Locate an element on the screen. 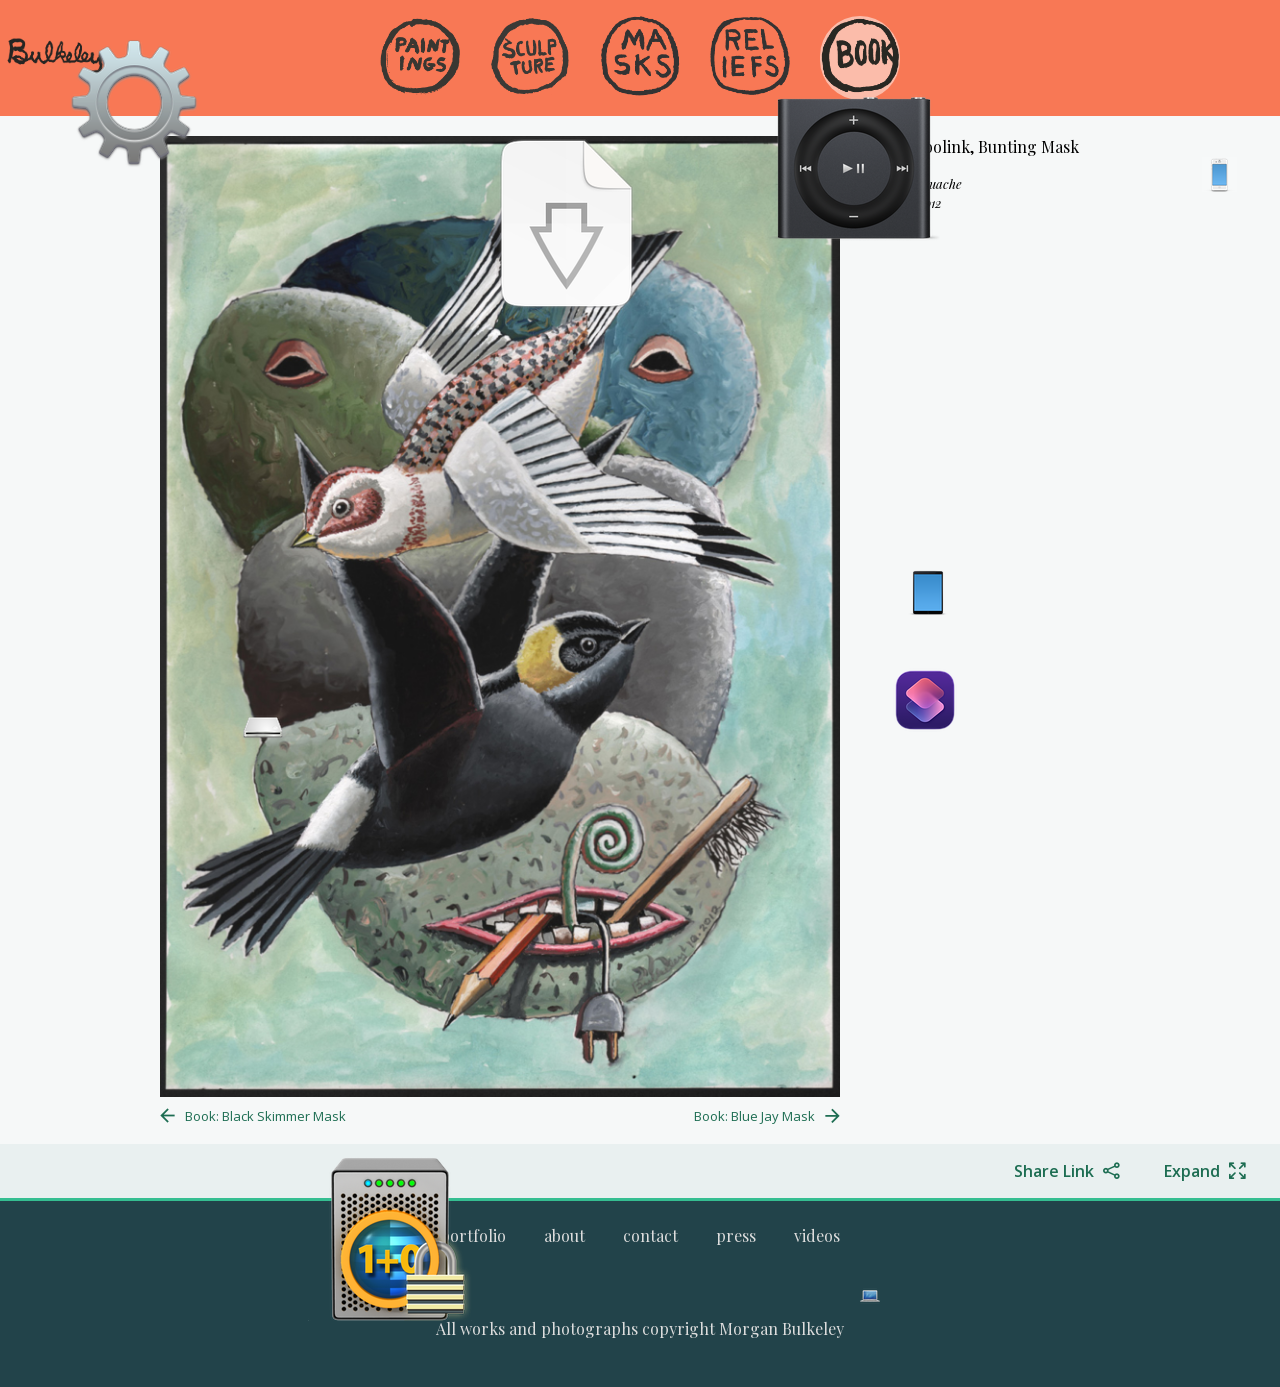  connect or sync a white iPhone device is located at coordinates (1219, 174).